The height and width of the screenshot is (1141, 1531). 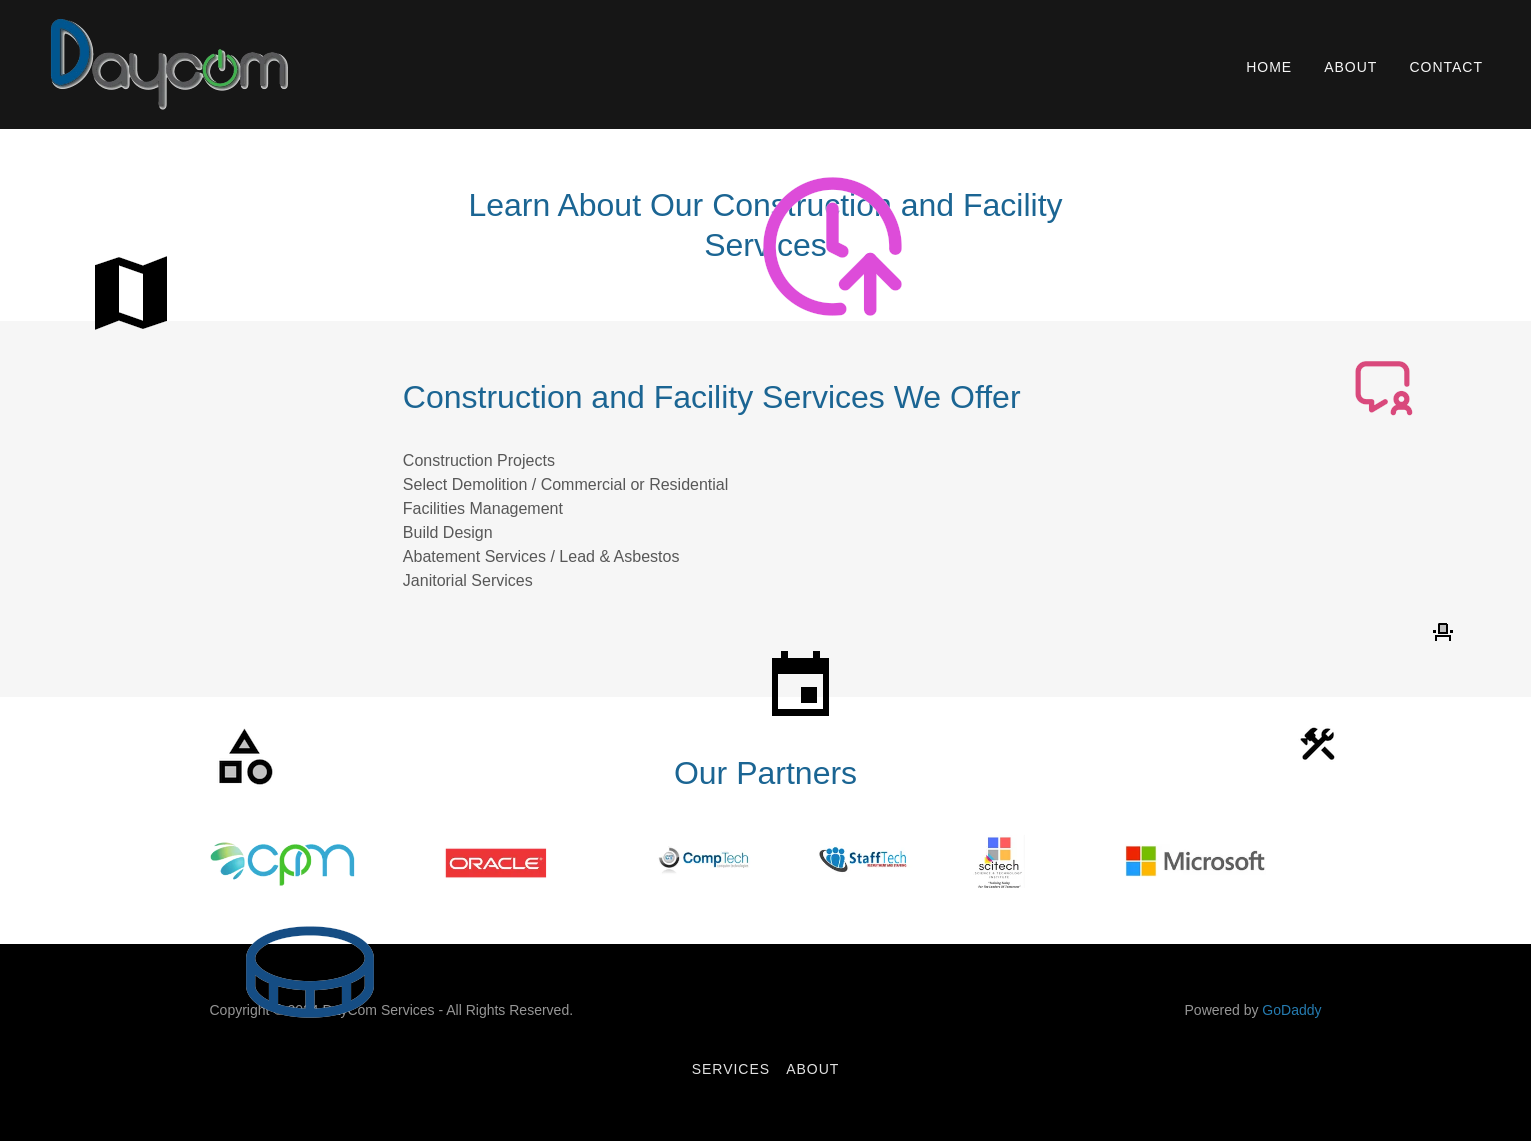 I want to click on view or select your seat assignment, so click(x=1443, y=632).